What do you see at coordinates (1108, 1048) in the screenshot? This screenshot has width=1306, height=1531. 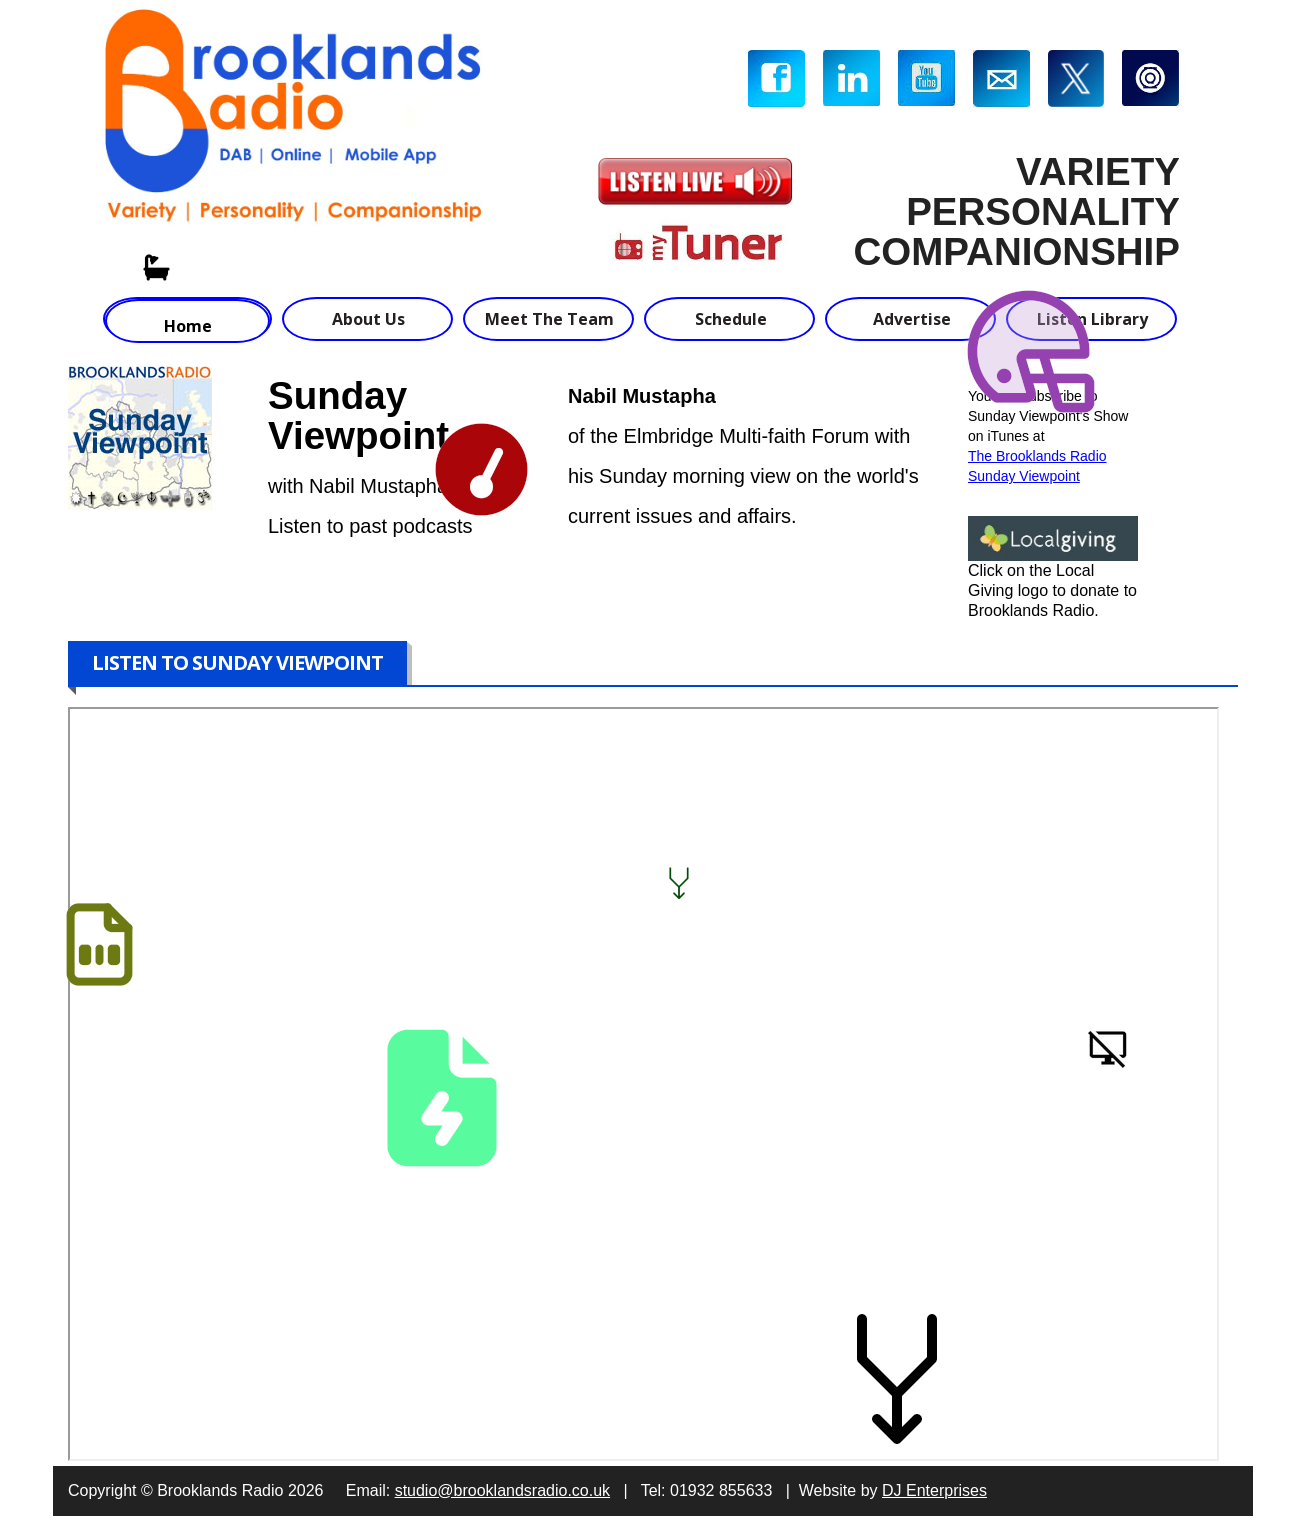 I see `desktop access is currently disabled` at bounding box center [1108, 1048].